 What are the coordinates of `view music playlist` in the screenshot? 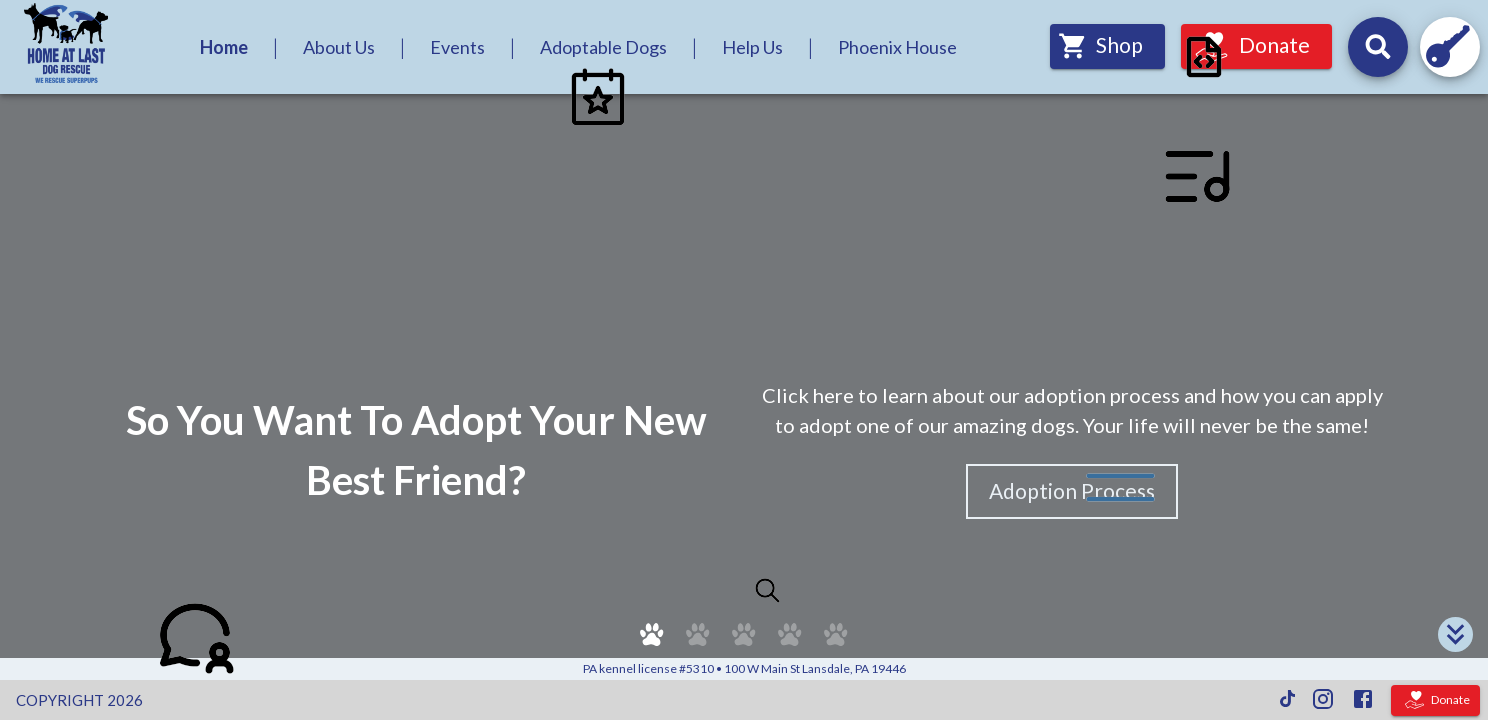 It's located at (1197, 176).